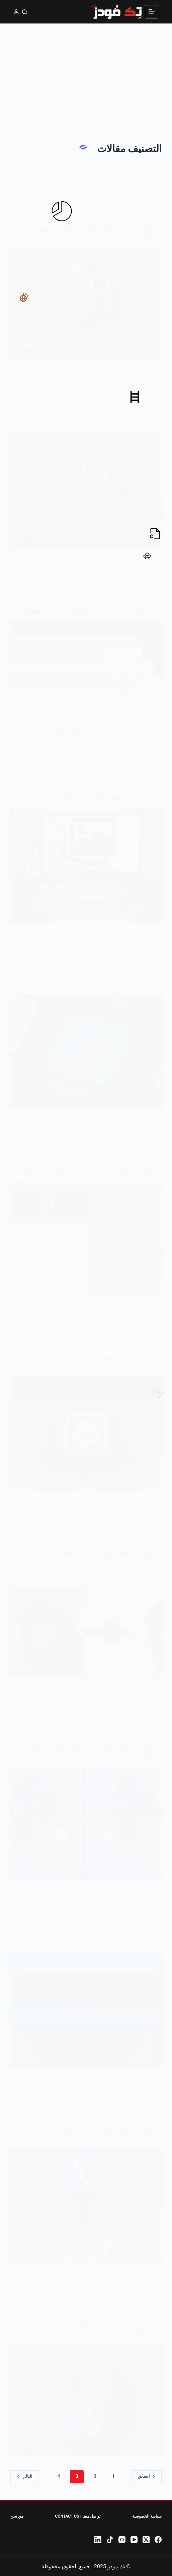 This screenshot has width=172, height=2576. What do you see at coordinates (135, 397) in the screenshot?
I see `access step-by-step instructions or tutorials` at bounding box center [135, 397].